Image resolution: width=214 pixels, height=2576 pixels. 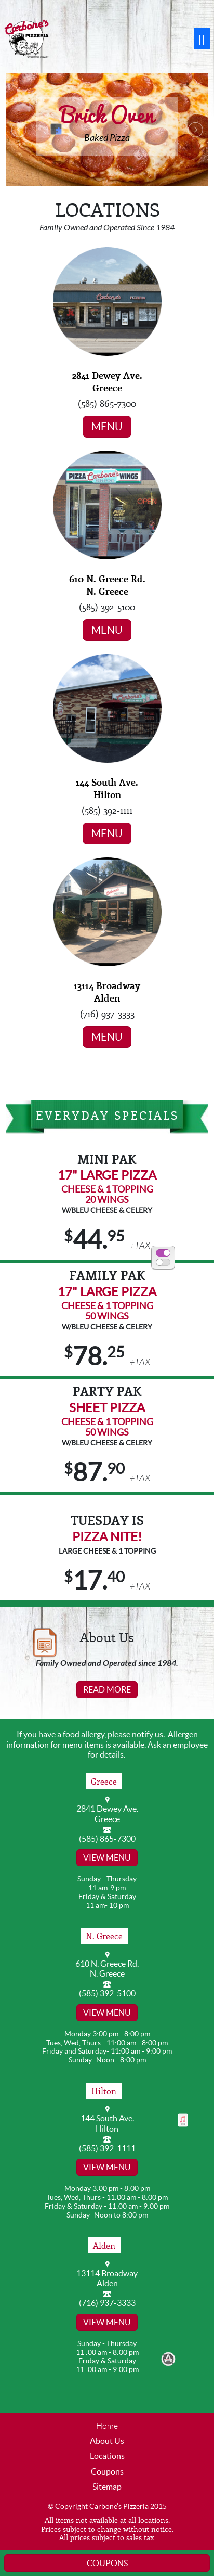 What do you see at coordinates (163, 1258) in the screenshot?
I see `open system settings or preferences` at bounding box center [163, 1258].